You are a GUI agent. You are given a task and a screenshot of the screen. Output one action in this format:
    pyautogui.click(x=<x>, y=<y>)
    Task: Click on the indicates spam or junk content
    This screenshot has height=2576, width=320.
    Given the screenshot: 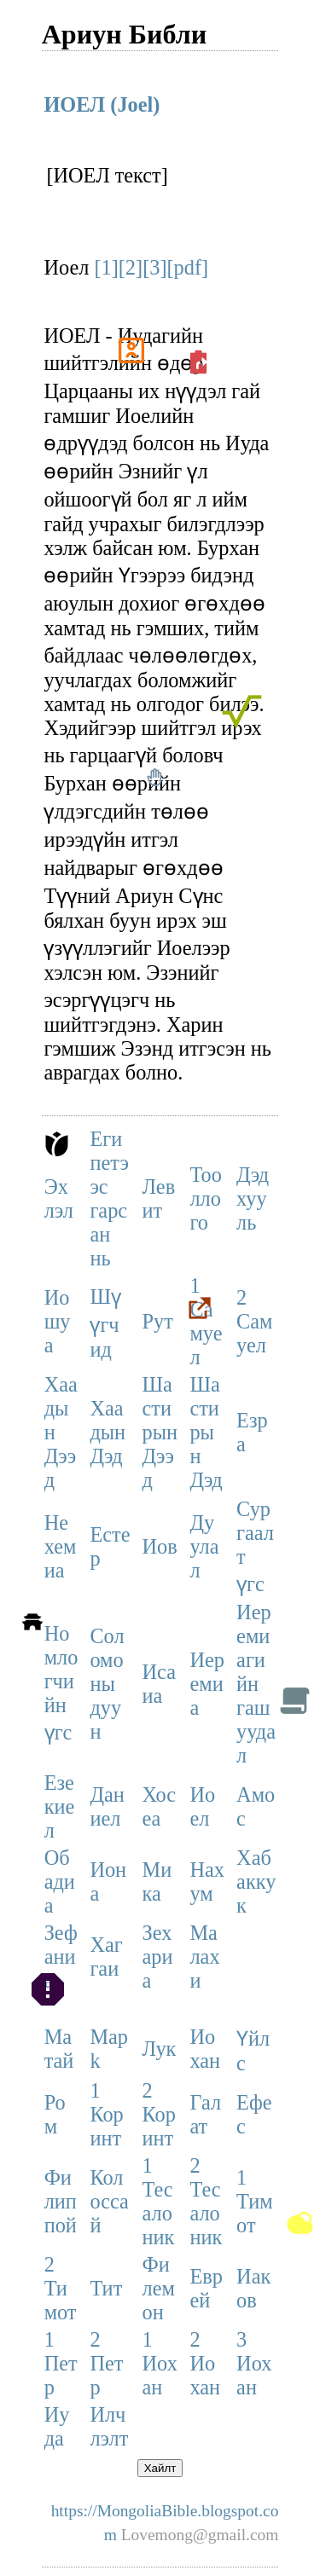 What is the action you would take?
    pyautogui.click(x=48, y=1989)
    